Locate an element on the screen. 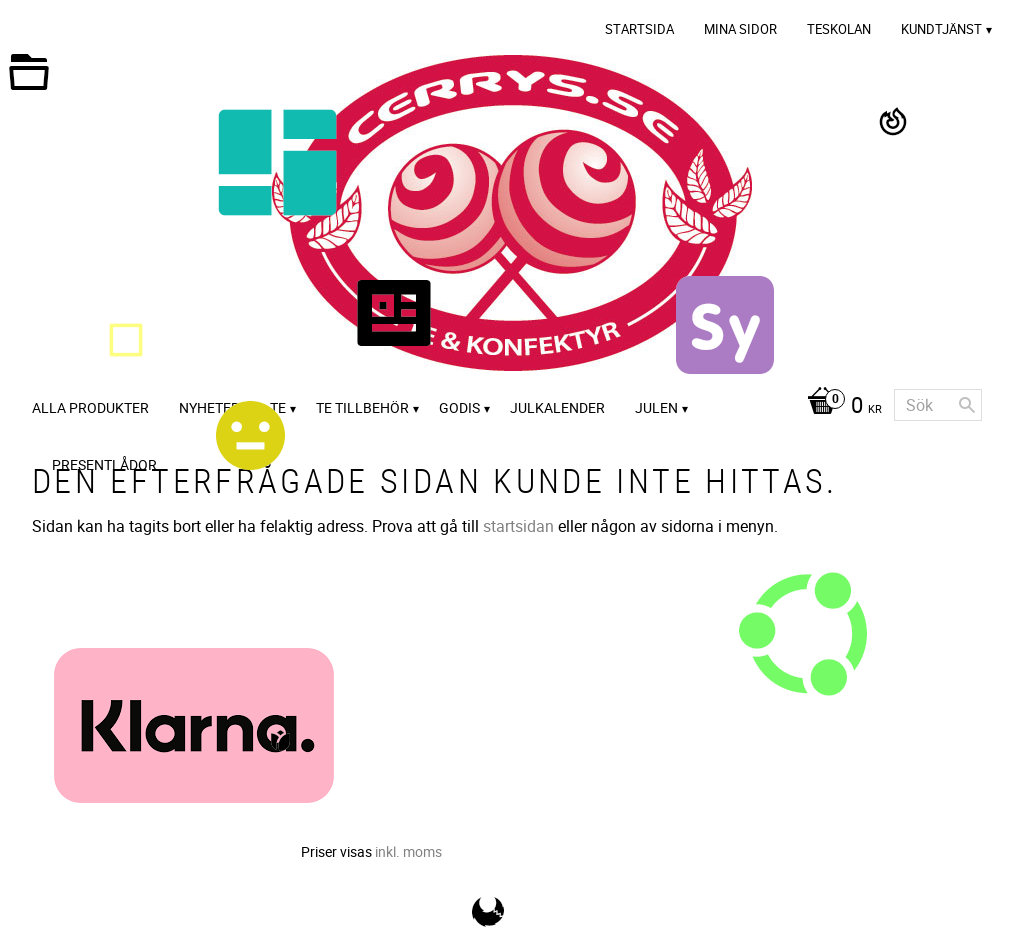 The height and width of the screenshot is (942, 1024). open Firefox browser is located at coordinates (893, 122).